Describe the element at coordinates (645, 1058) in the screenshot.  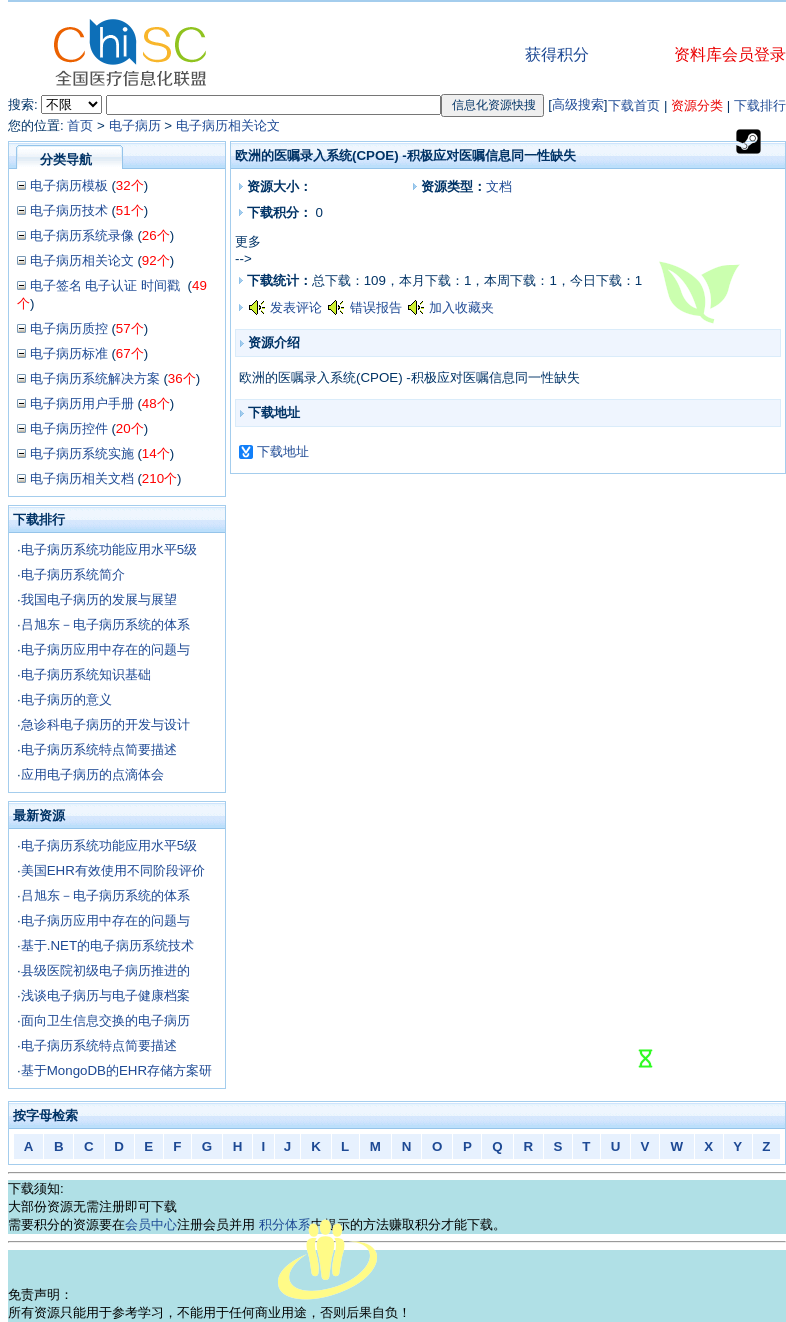
I see `indicates a loading or waiting state` at that location.